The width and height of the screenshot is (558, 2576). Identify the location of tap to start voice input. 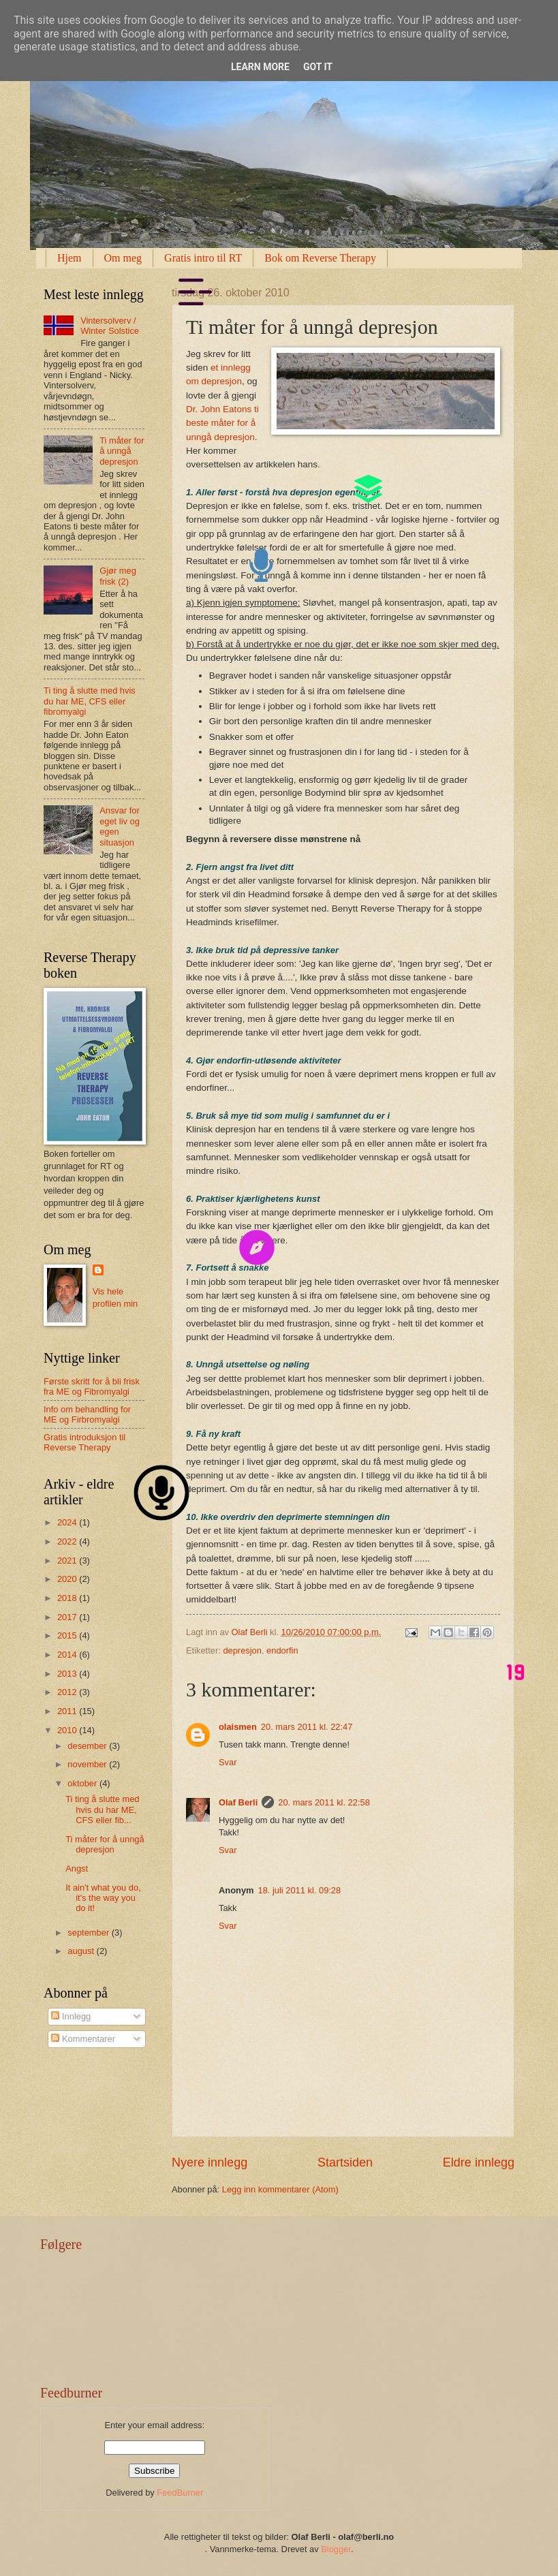
(161, 1493).